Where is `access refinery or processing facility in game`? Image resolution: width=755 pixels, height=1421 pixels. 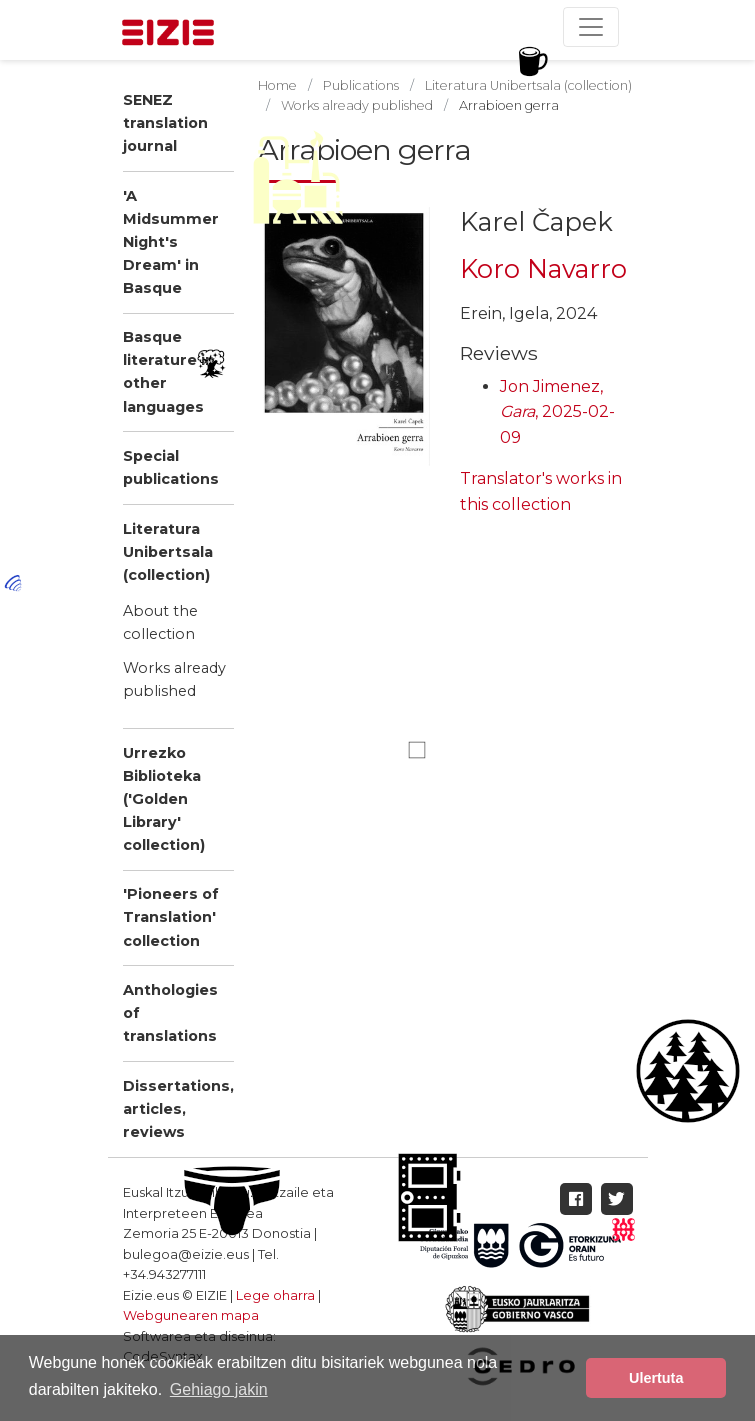 access refinery or processing facility in game is located at coordinates (298, 177).